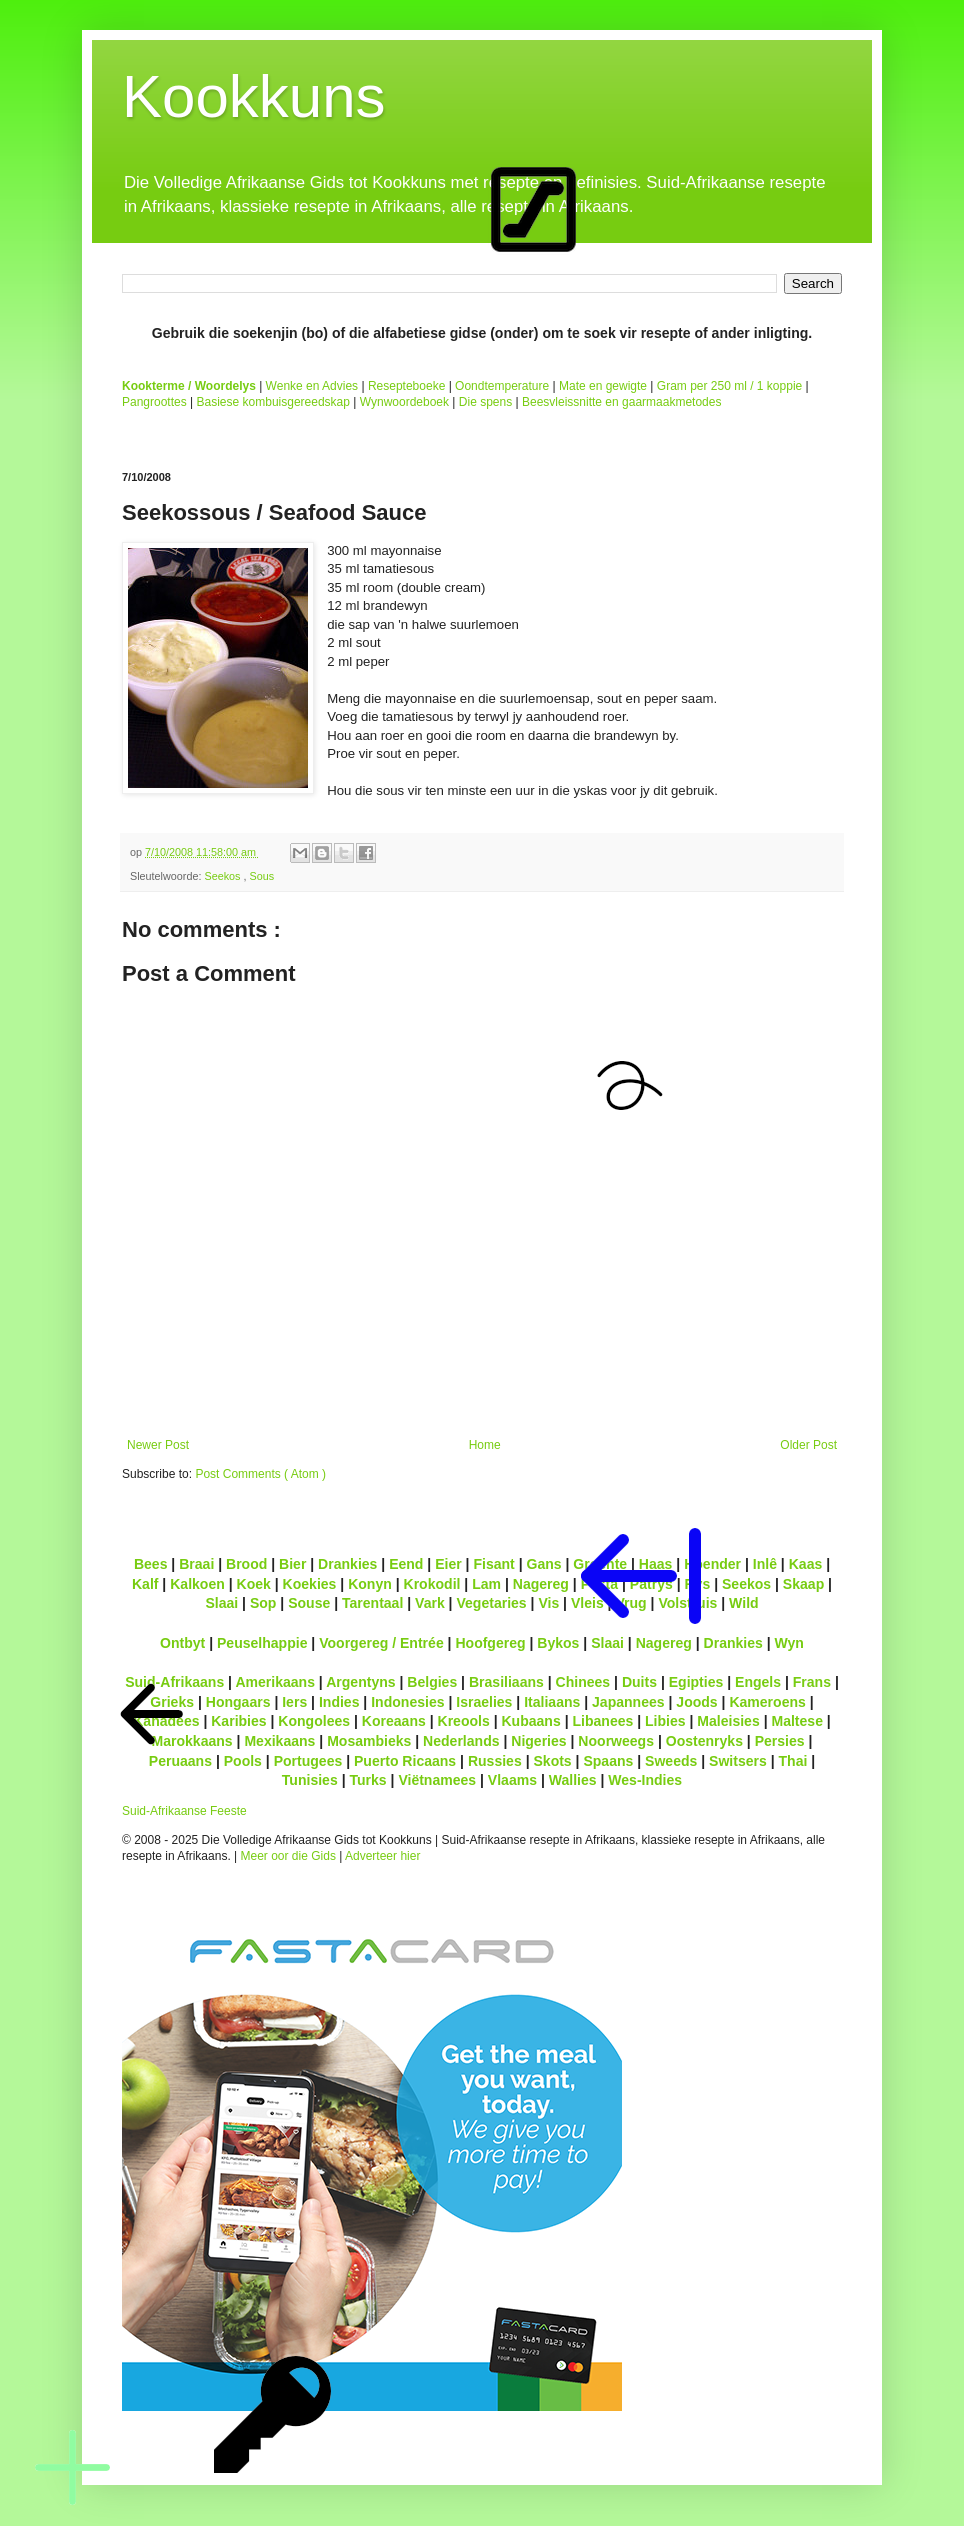 Image resolution: width=964 pixels, height=2526 pixels. What do you see at coordinates (72, 2467) in the screenshot?
I see `add a new item` at bounding box center [72, 2467].